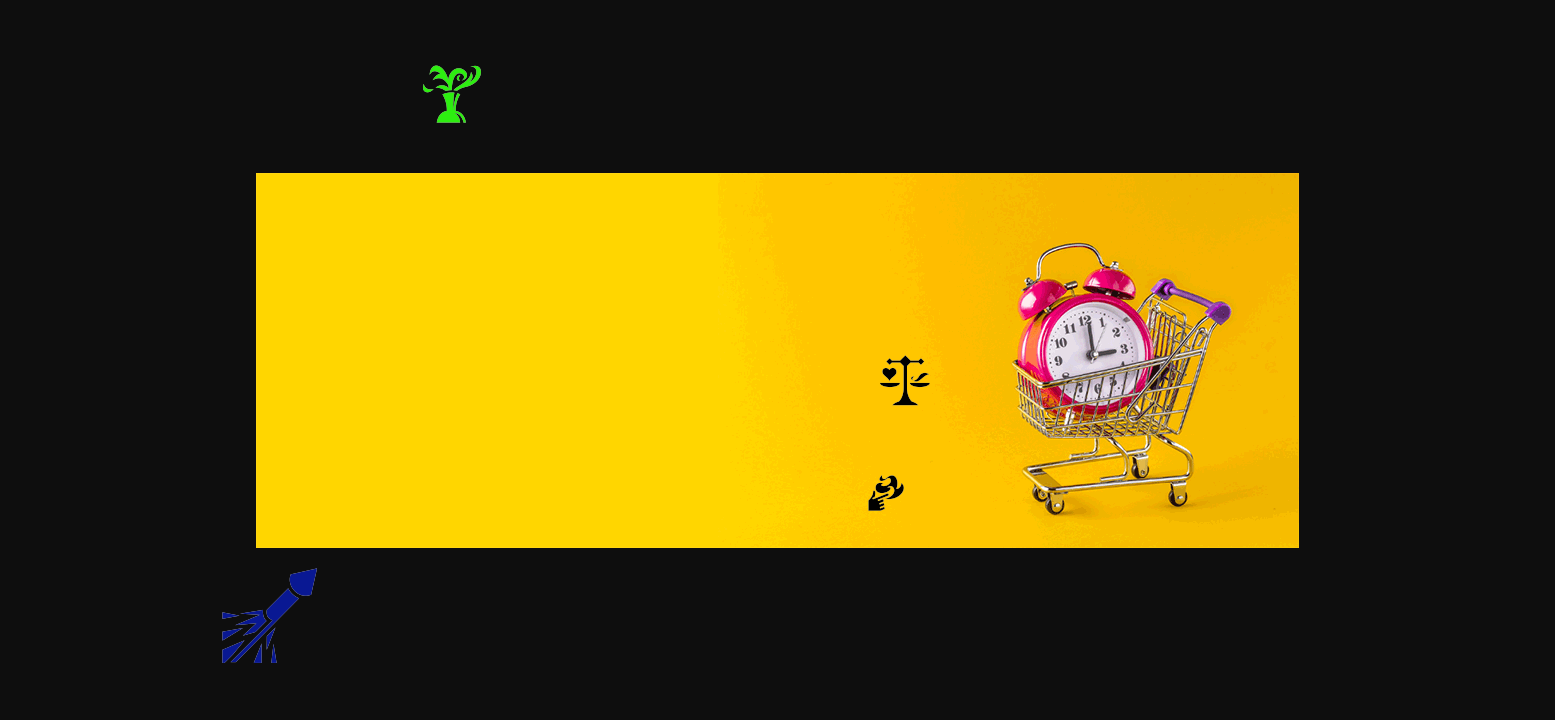 The height and width of the screenshot is (720, 1555). What do you see at coordinates (452, 94) in the screenshot?
I see `potion or magical item in inventory` at bounding box center [452, 94].